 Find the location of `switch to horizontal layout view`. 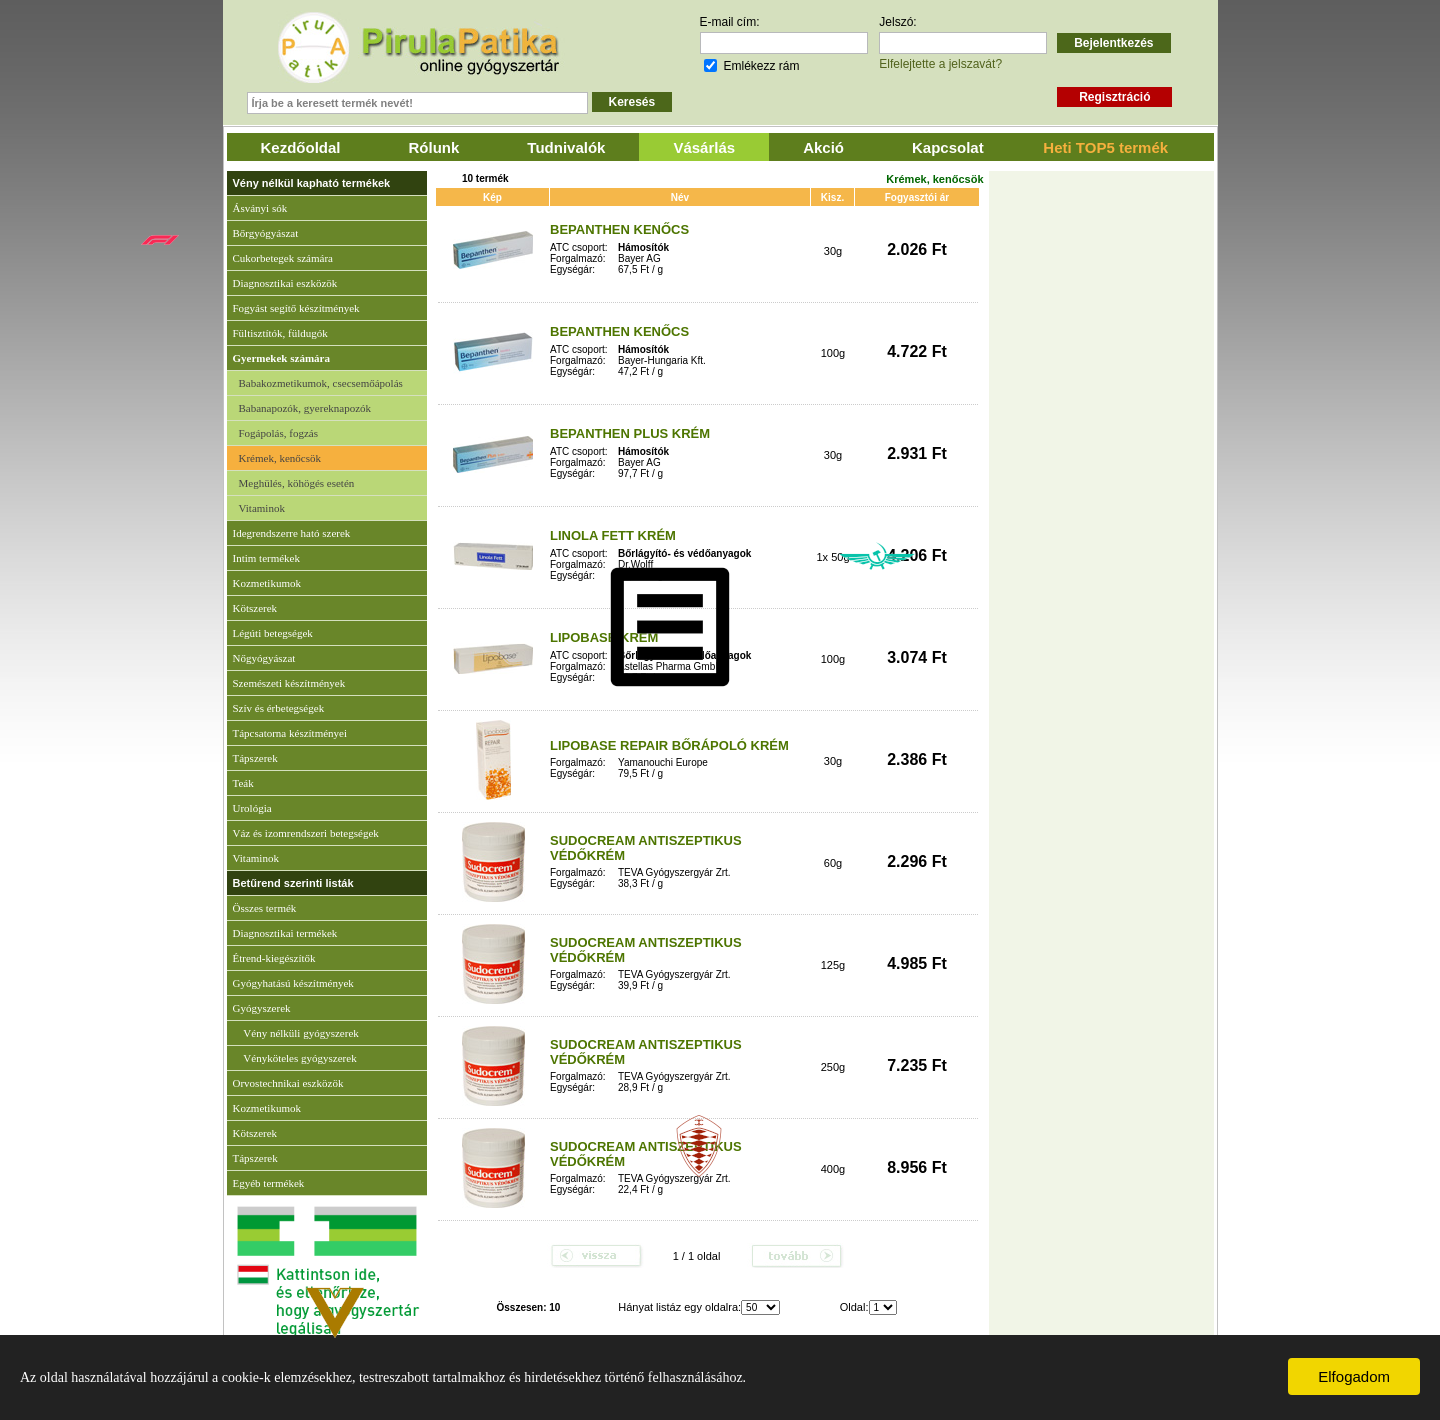

switch to horizontal layout view is located at coordinates (670, 627).